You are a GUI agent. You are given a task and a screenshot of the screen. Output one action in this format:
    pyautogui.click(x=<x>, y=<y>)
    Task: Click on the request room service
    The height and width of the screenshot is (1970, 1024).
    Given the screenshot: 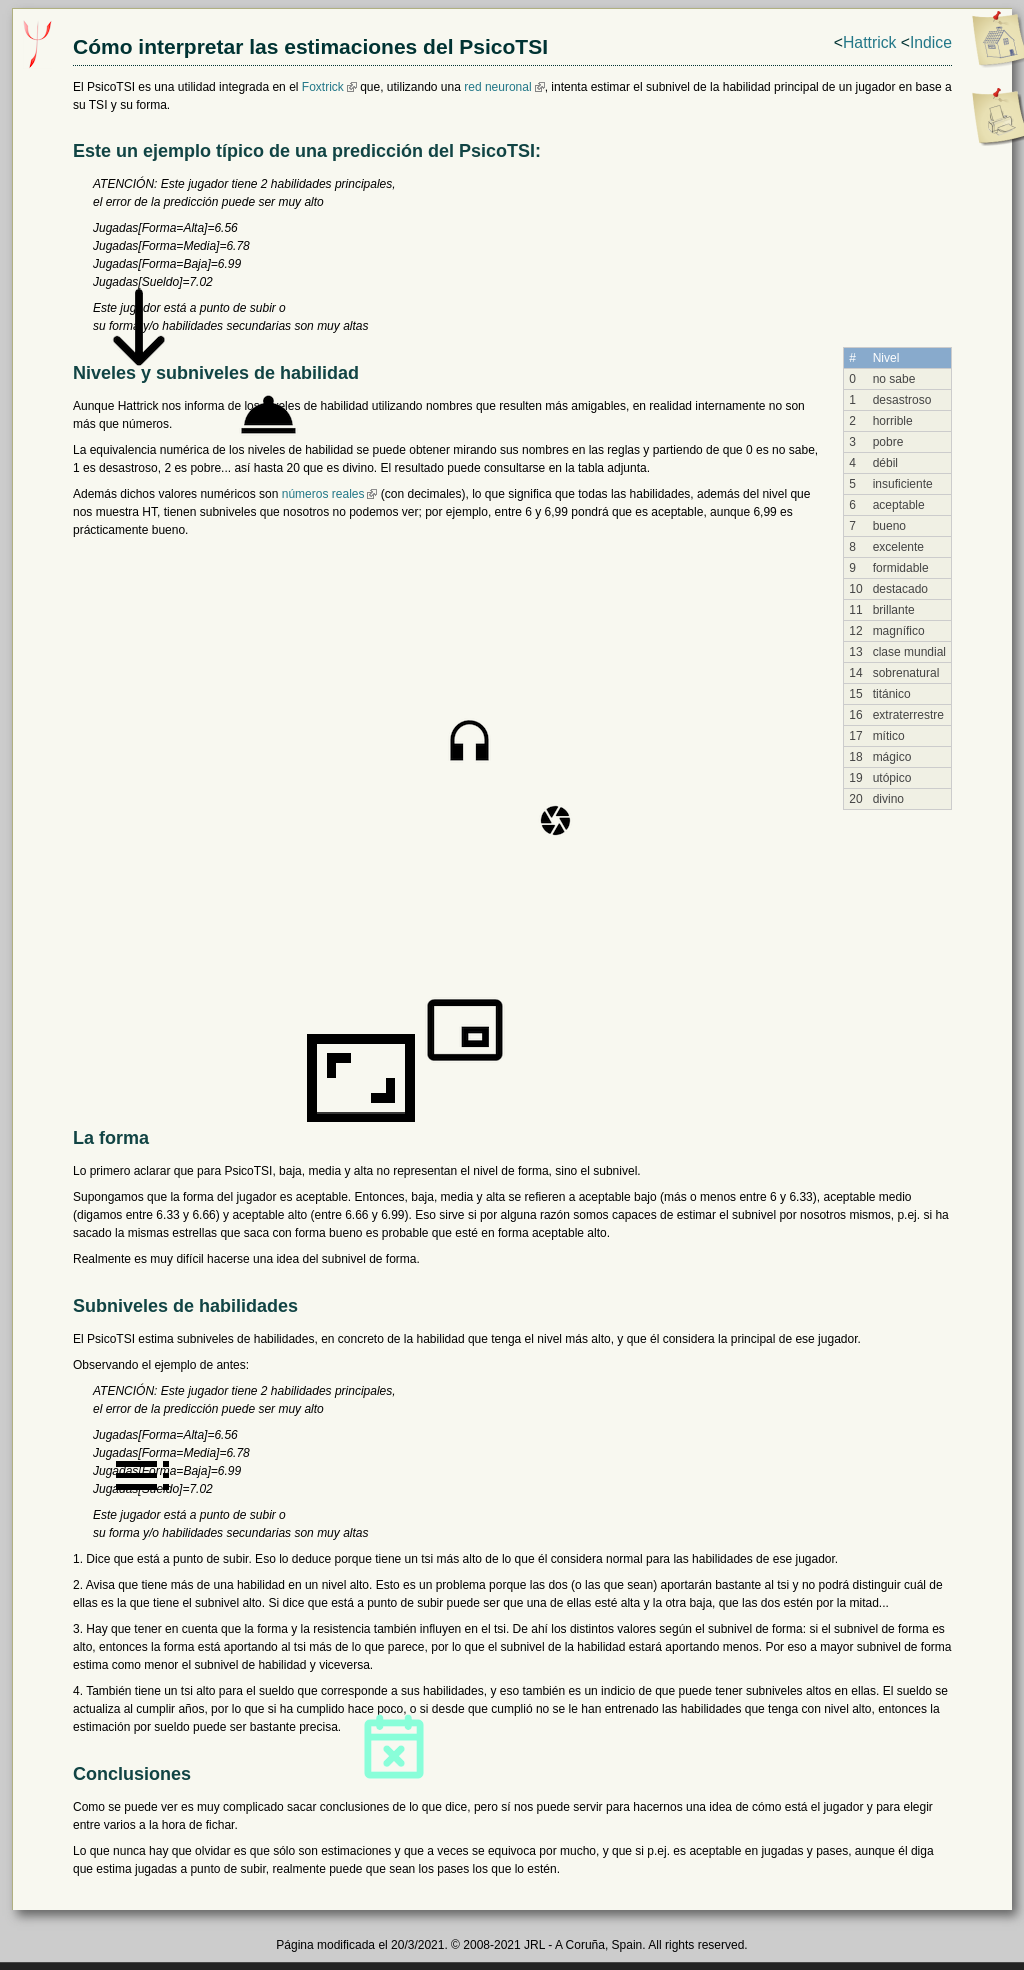 What is the action you would take?
    pyautogui.click(x=268, y=414)
    